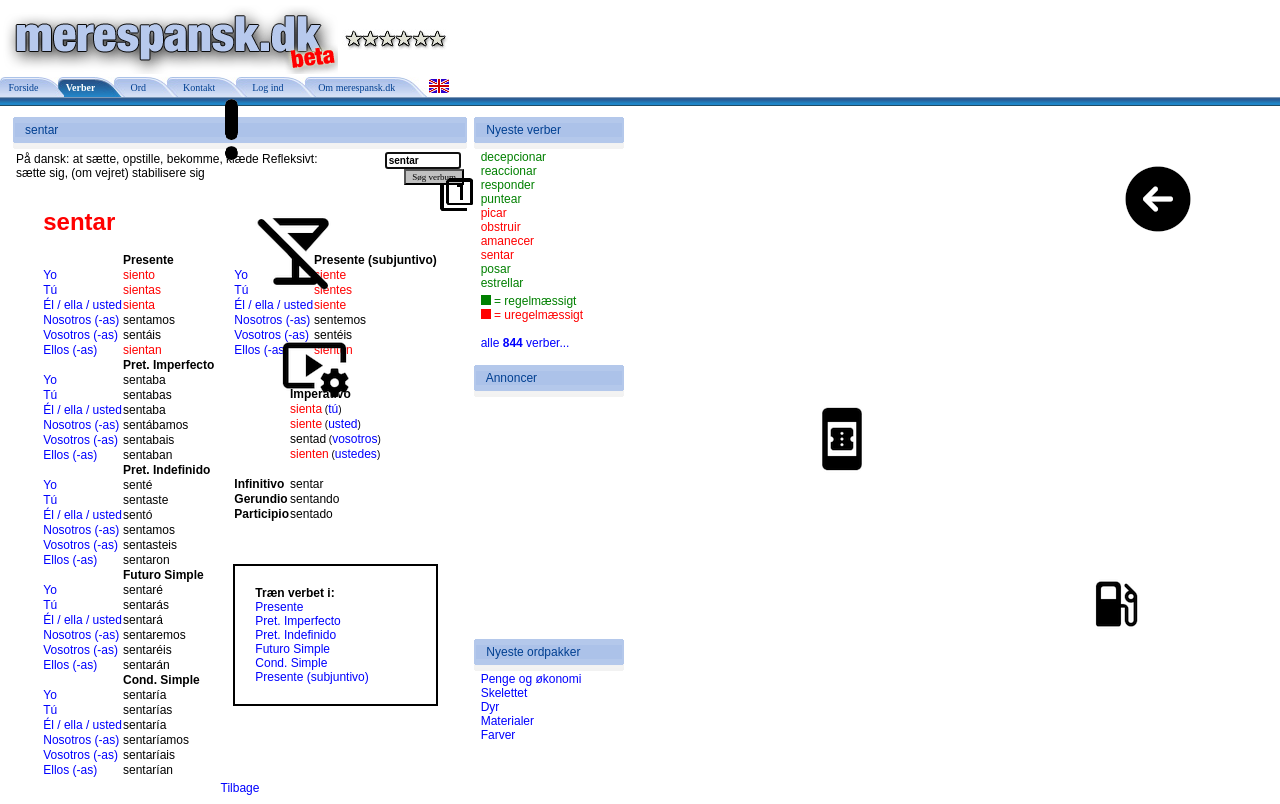  Describe the element at coordinates (1158, 199) in the screenshot. I see `go back to previous screen` at that location.